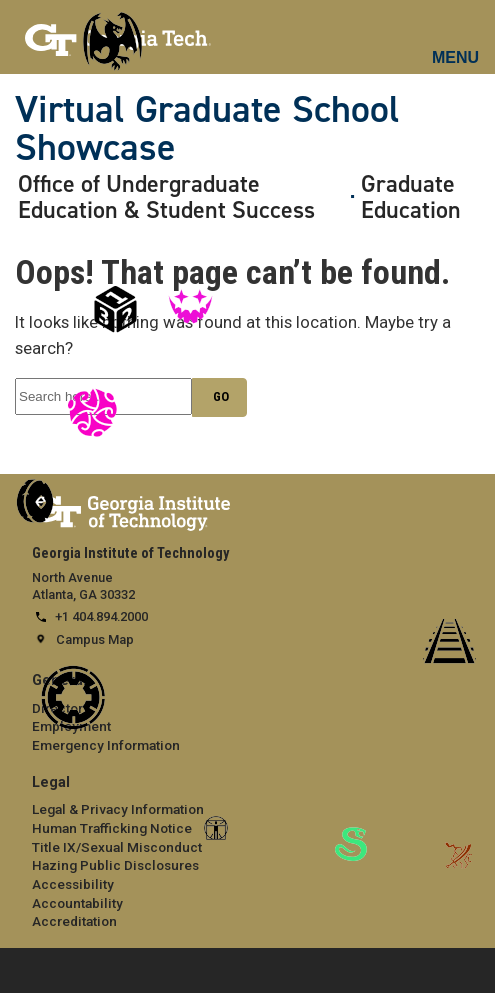  I want to click on access security settings, so click(73, 697).